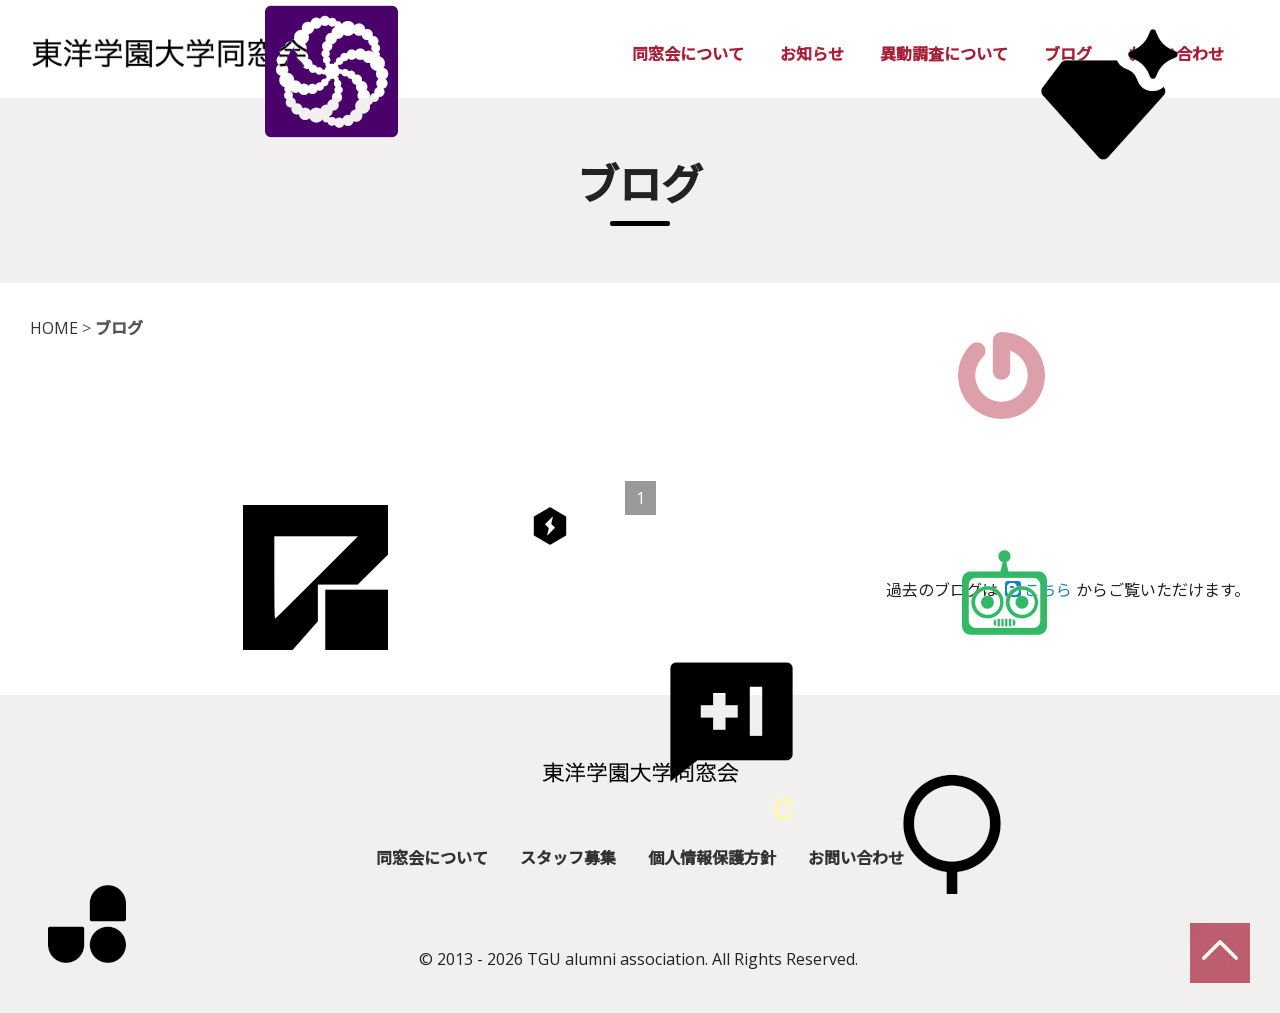 The image size is (1280, 1013). I want to click on visit codewars coding challenge platform, so click(331, 71).